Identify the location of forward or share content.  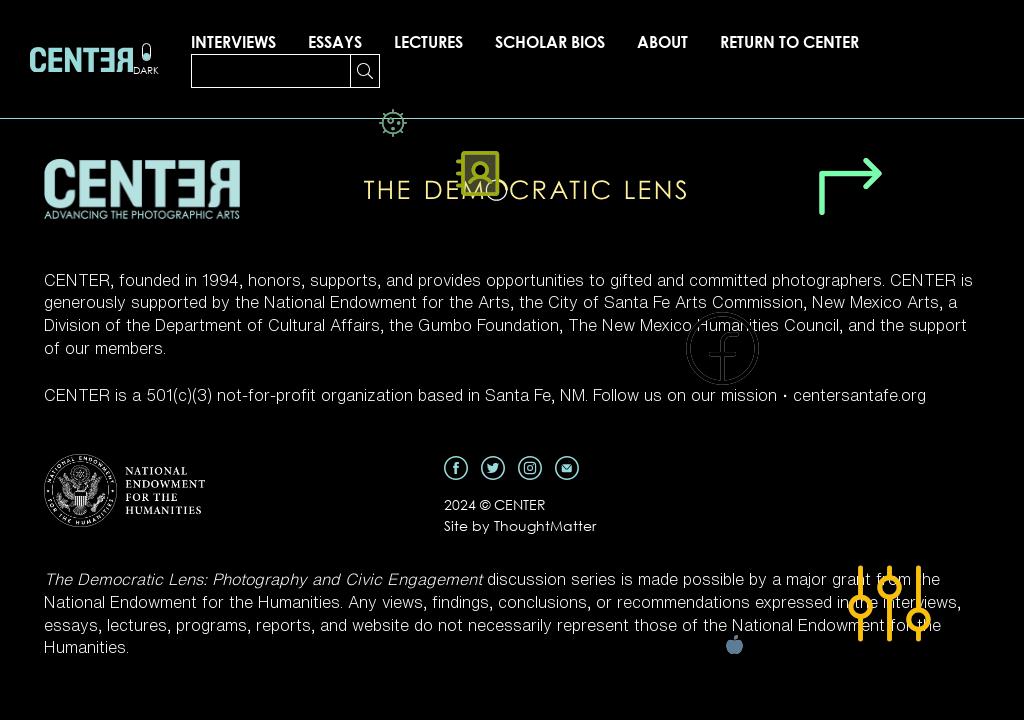
(850, 186).